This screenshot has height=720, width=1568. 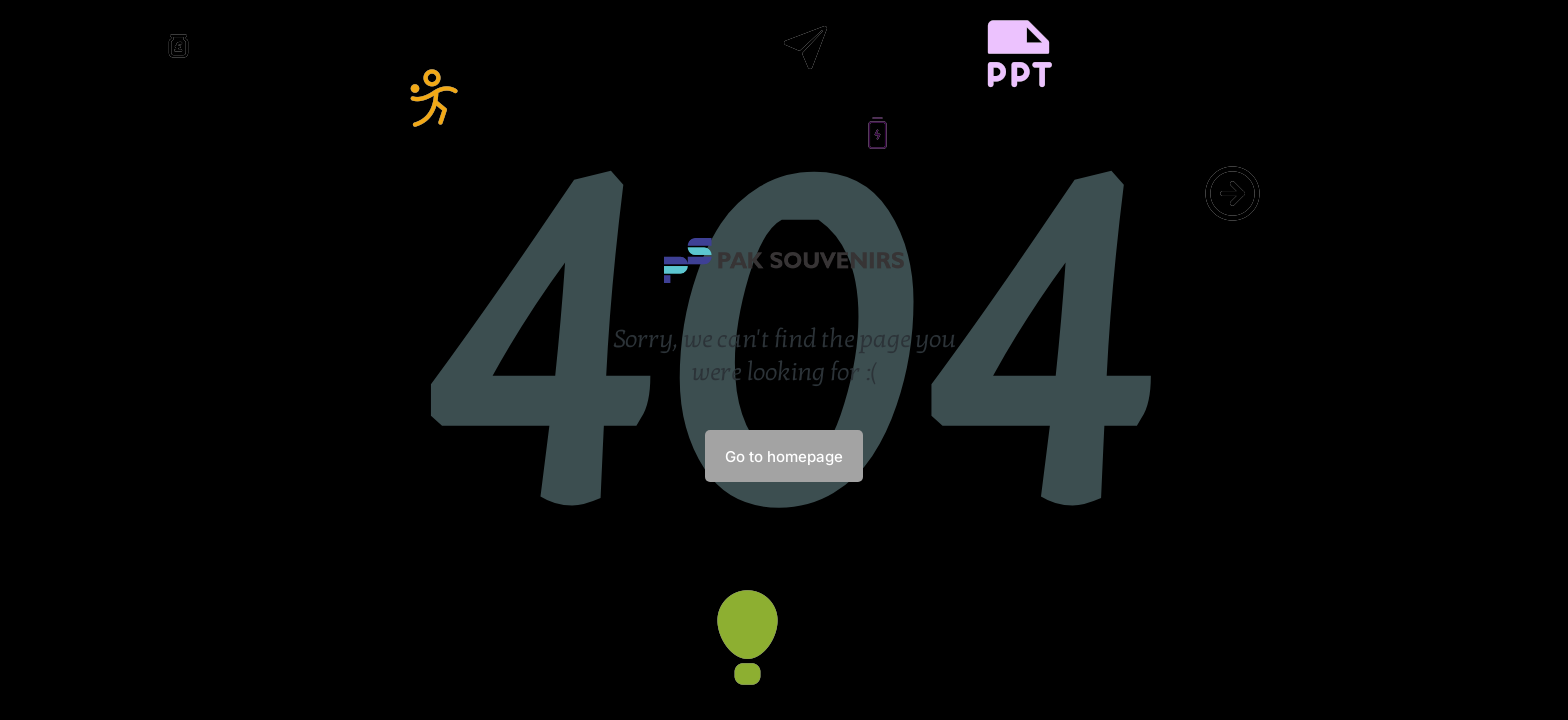 I want to click on send a message, so click(x=805, y=47).